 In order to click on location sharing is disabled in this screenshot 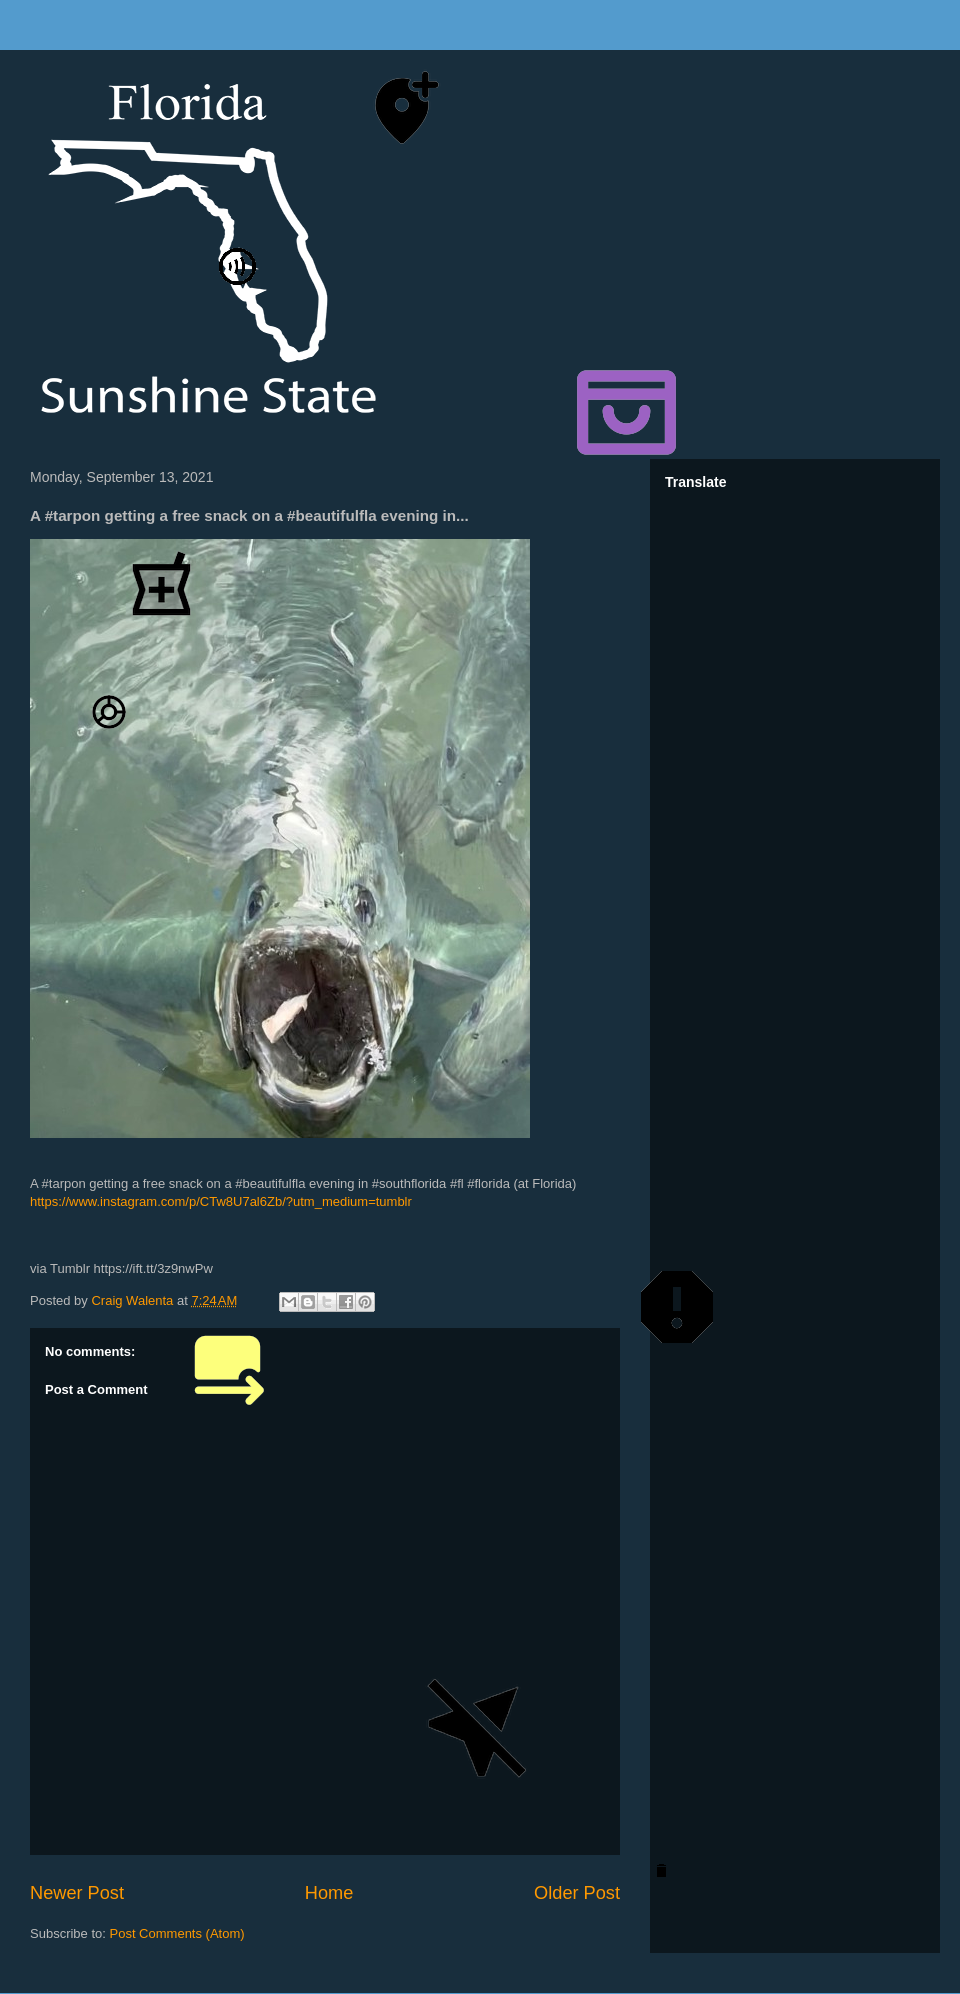, I will do `click(473, 1731)`.